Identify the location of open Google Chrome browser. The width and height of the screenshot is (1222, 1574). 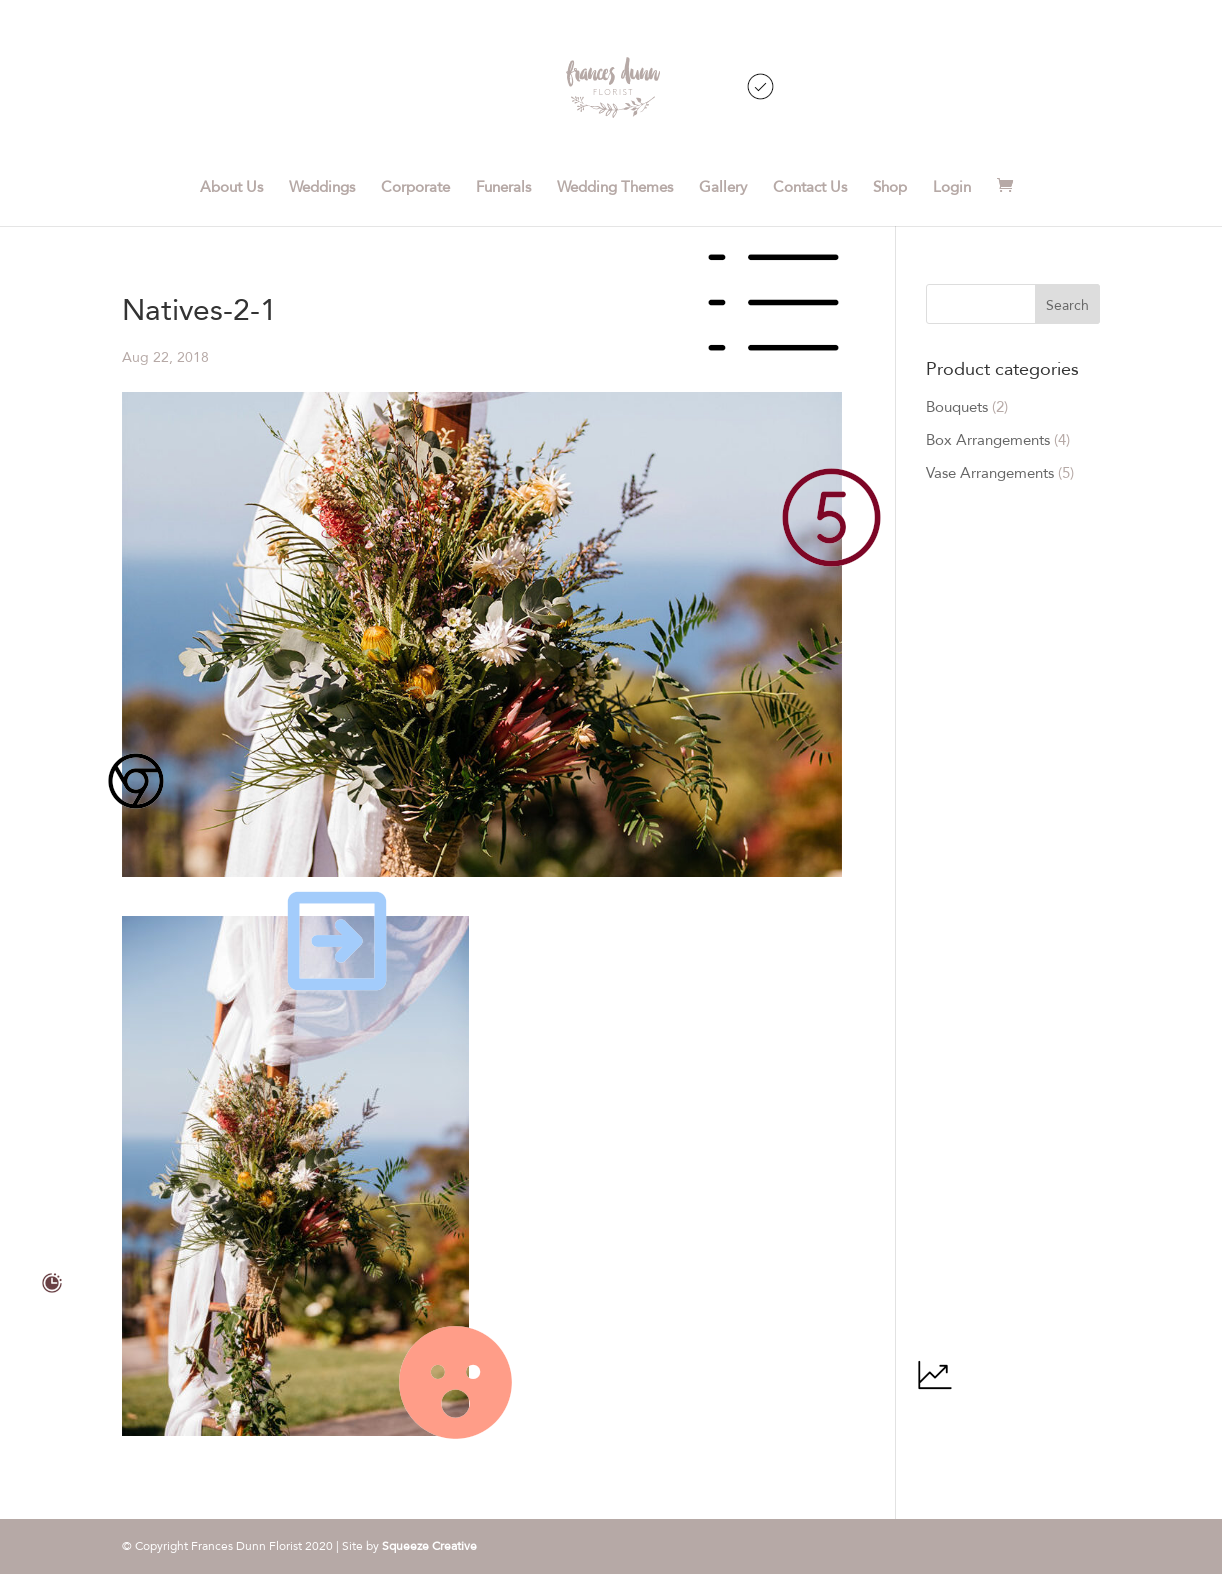
(136, 781).